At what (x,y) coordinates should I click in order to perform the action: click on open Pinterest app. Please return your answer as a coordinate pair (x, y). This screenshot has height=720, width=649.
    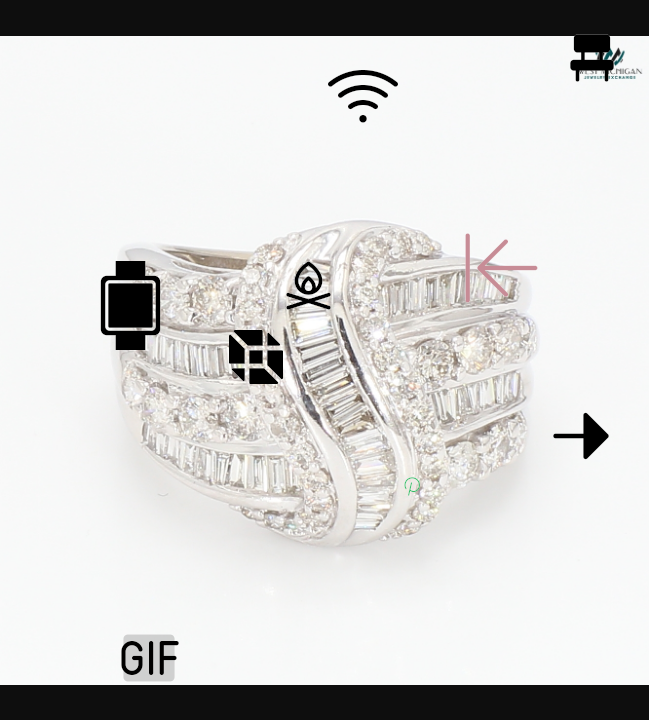
    Looking at the image, I should click on (411, 486).